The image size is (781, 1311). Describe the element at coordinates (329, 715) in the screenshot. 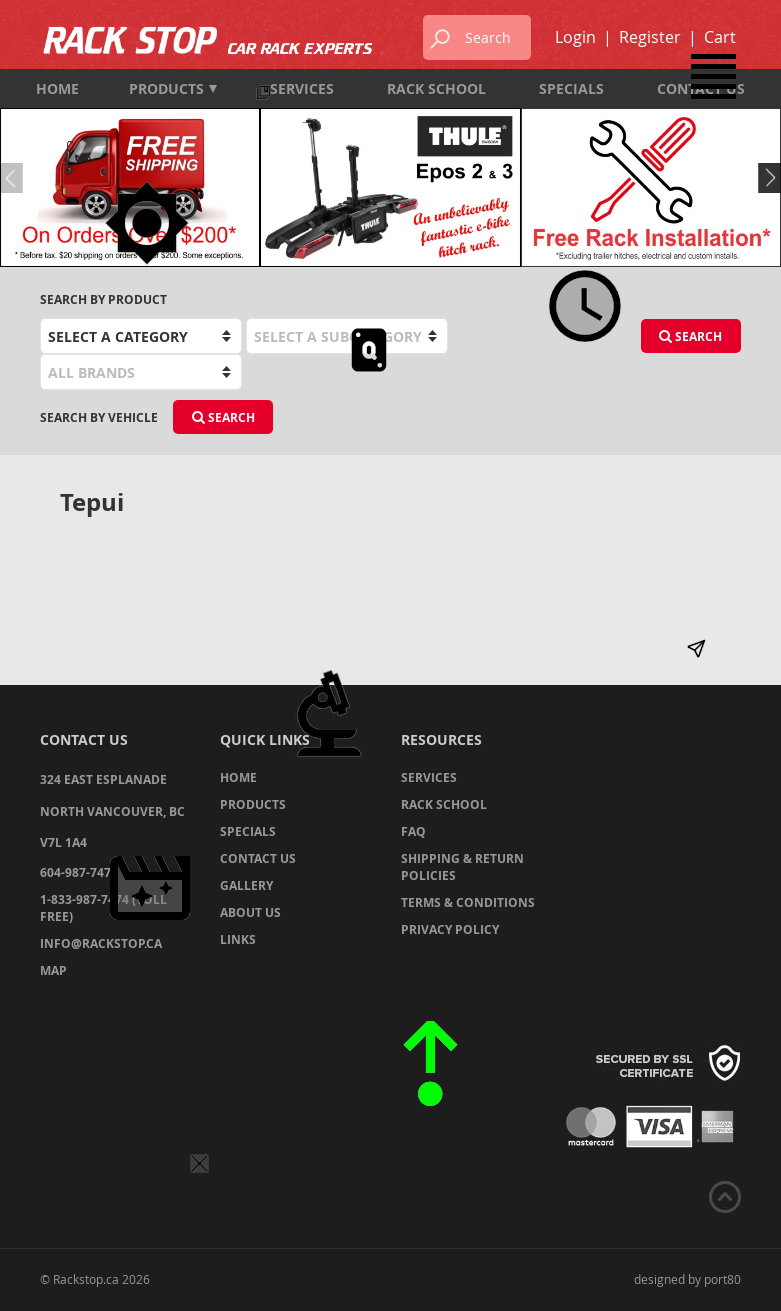

I see `access biotech or laboratory features` at that location.